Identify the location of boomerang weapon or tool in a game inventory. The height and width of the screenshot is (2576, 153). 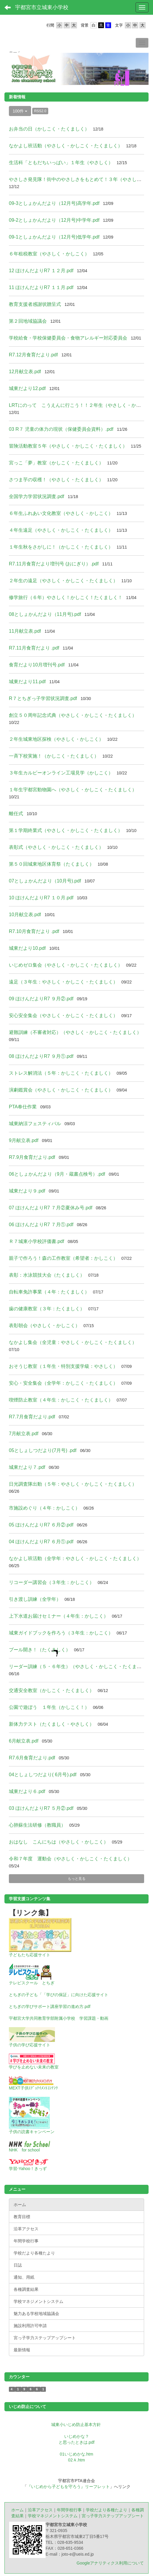
(54, 1653).